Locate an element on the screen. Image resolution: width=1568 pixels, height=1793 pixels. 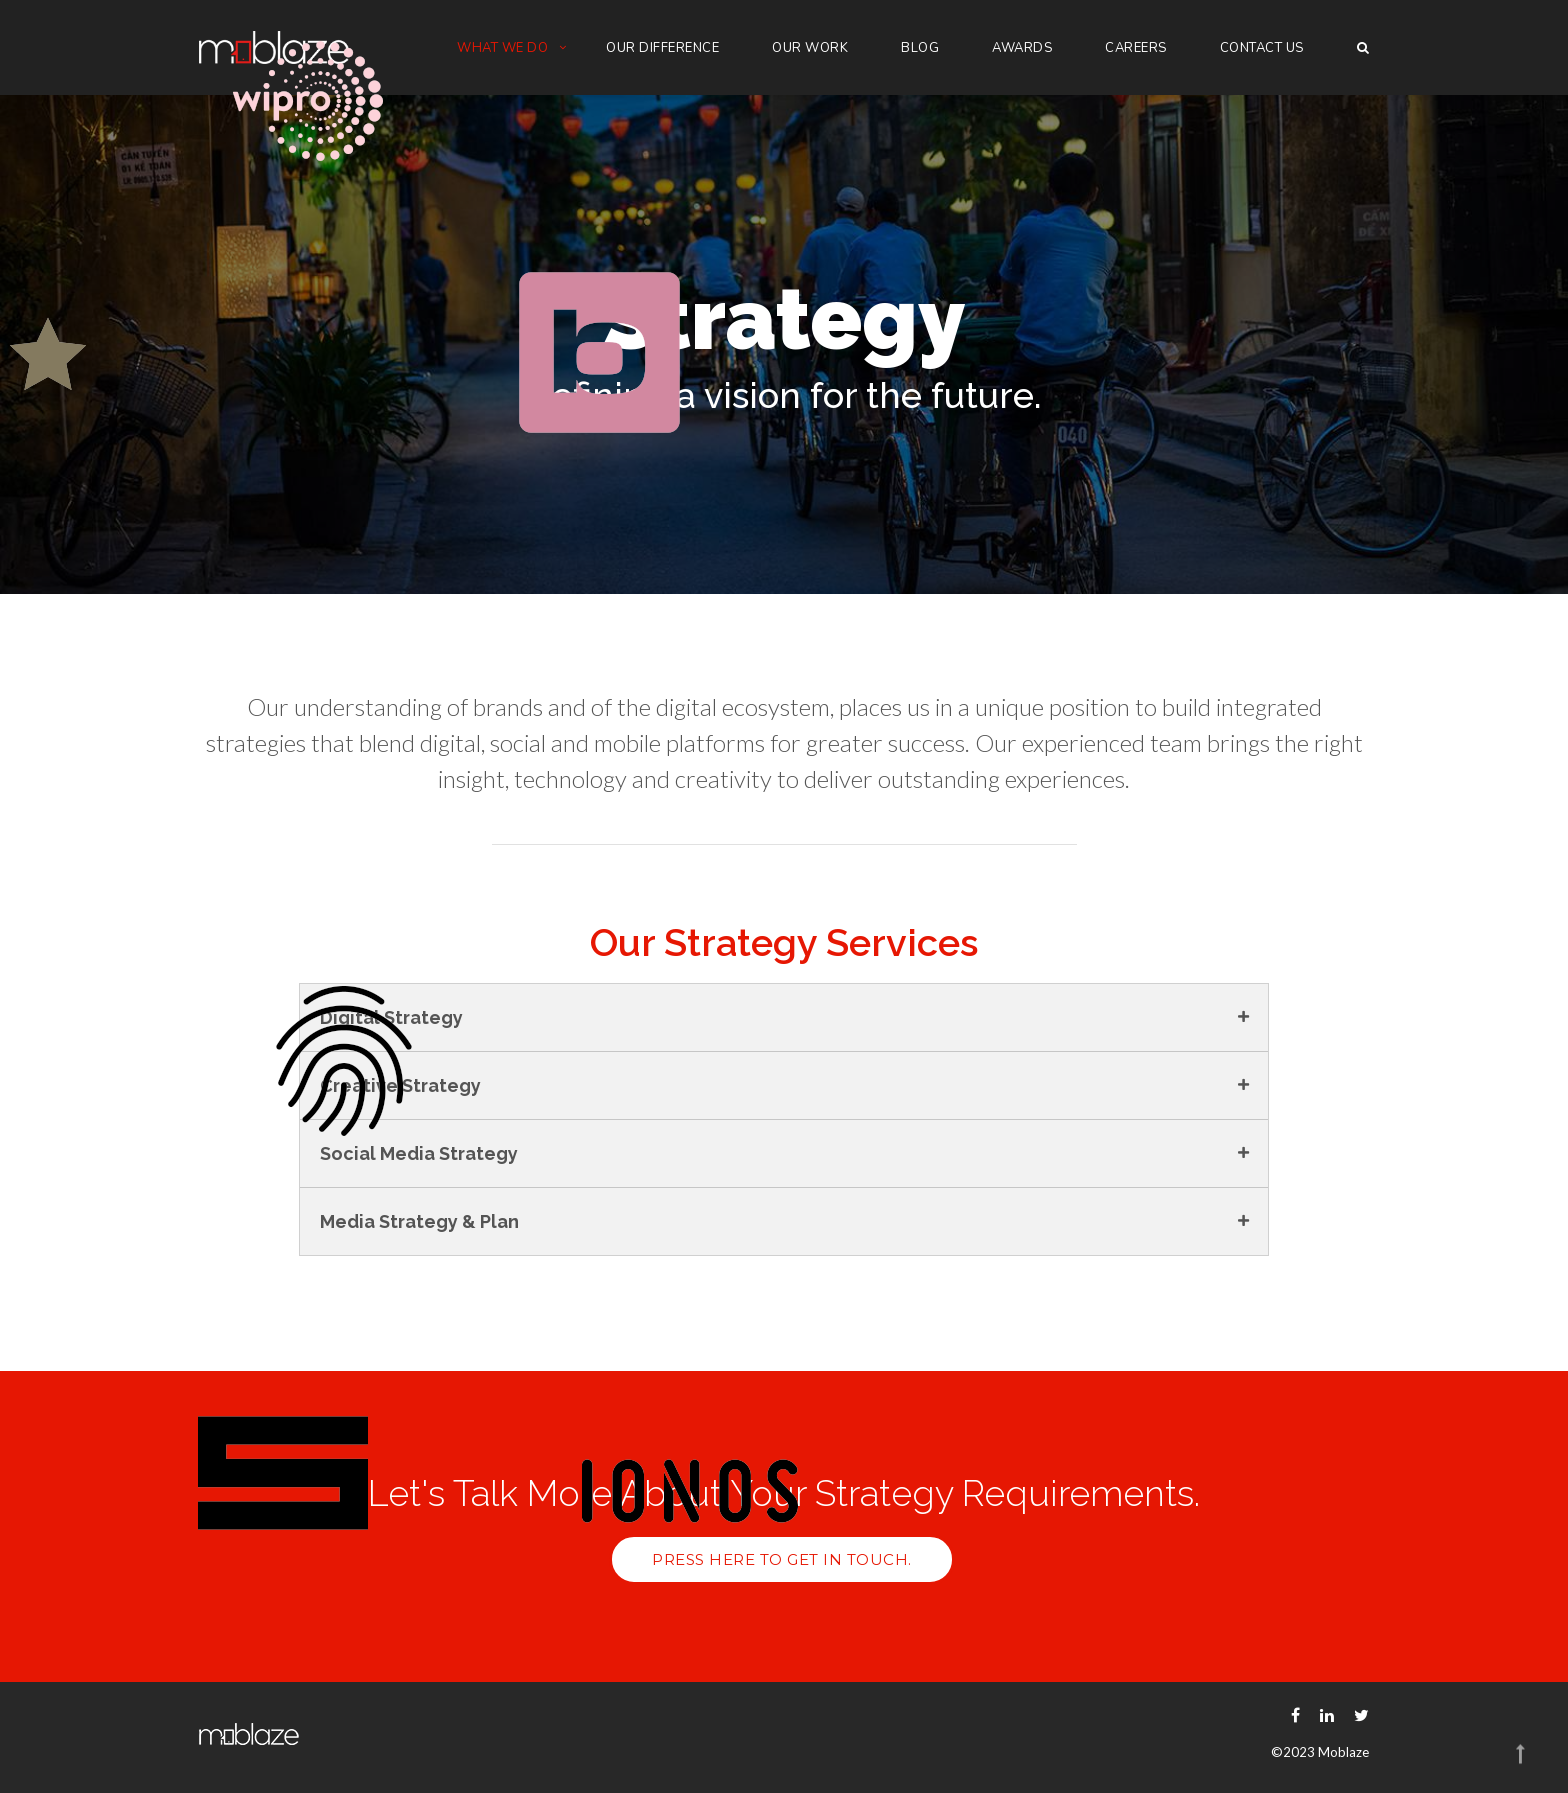
suckless software project logo is located at coordinates (283, 1473).